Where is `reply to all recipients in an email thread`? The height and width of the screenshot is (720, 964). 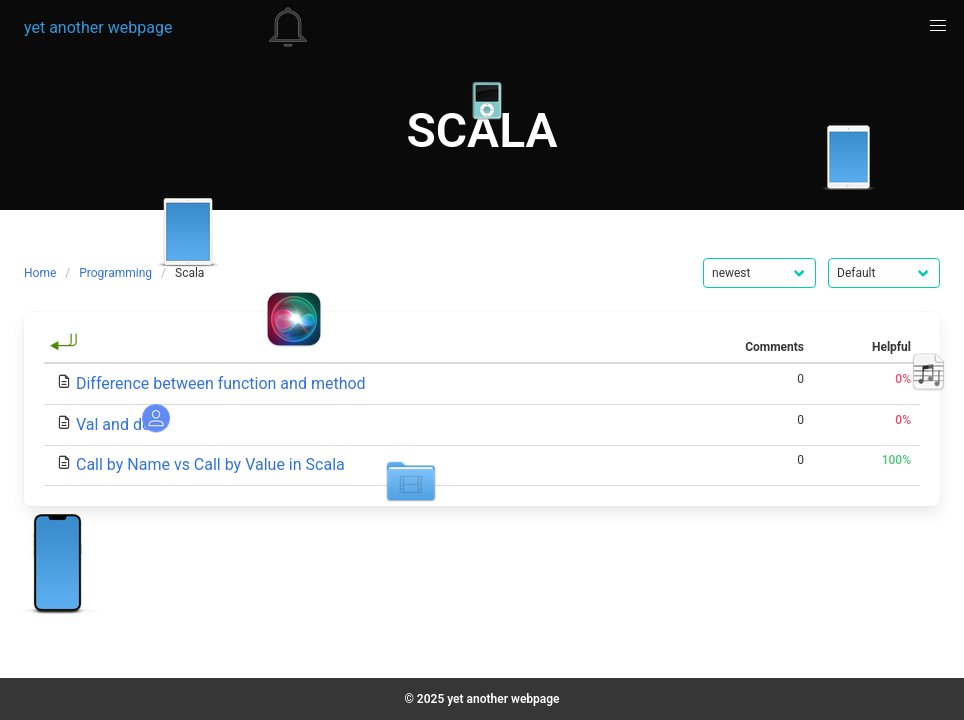
reply to all recipients in an email thread is located at coordinates (63, 340).